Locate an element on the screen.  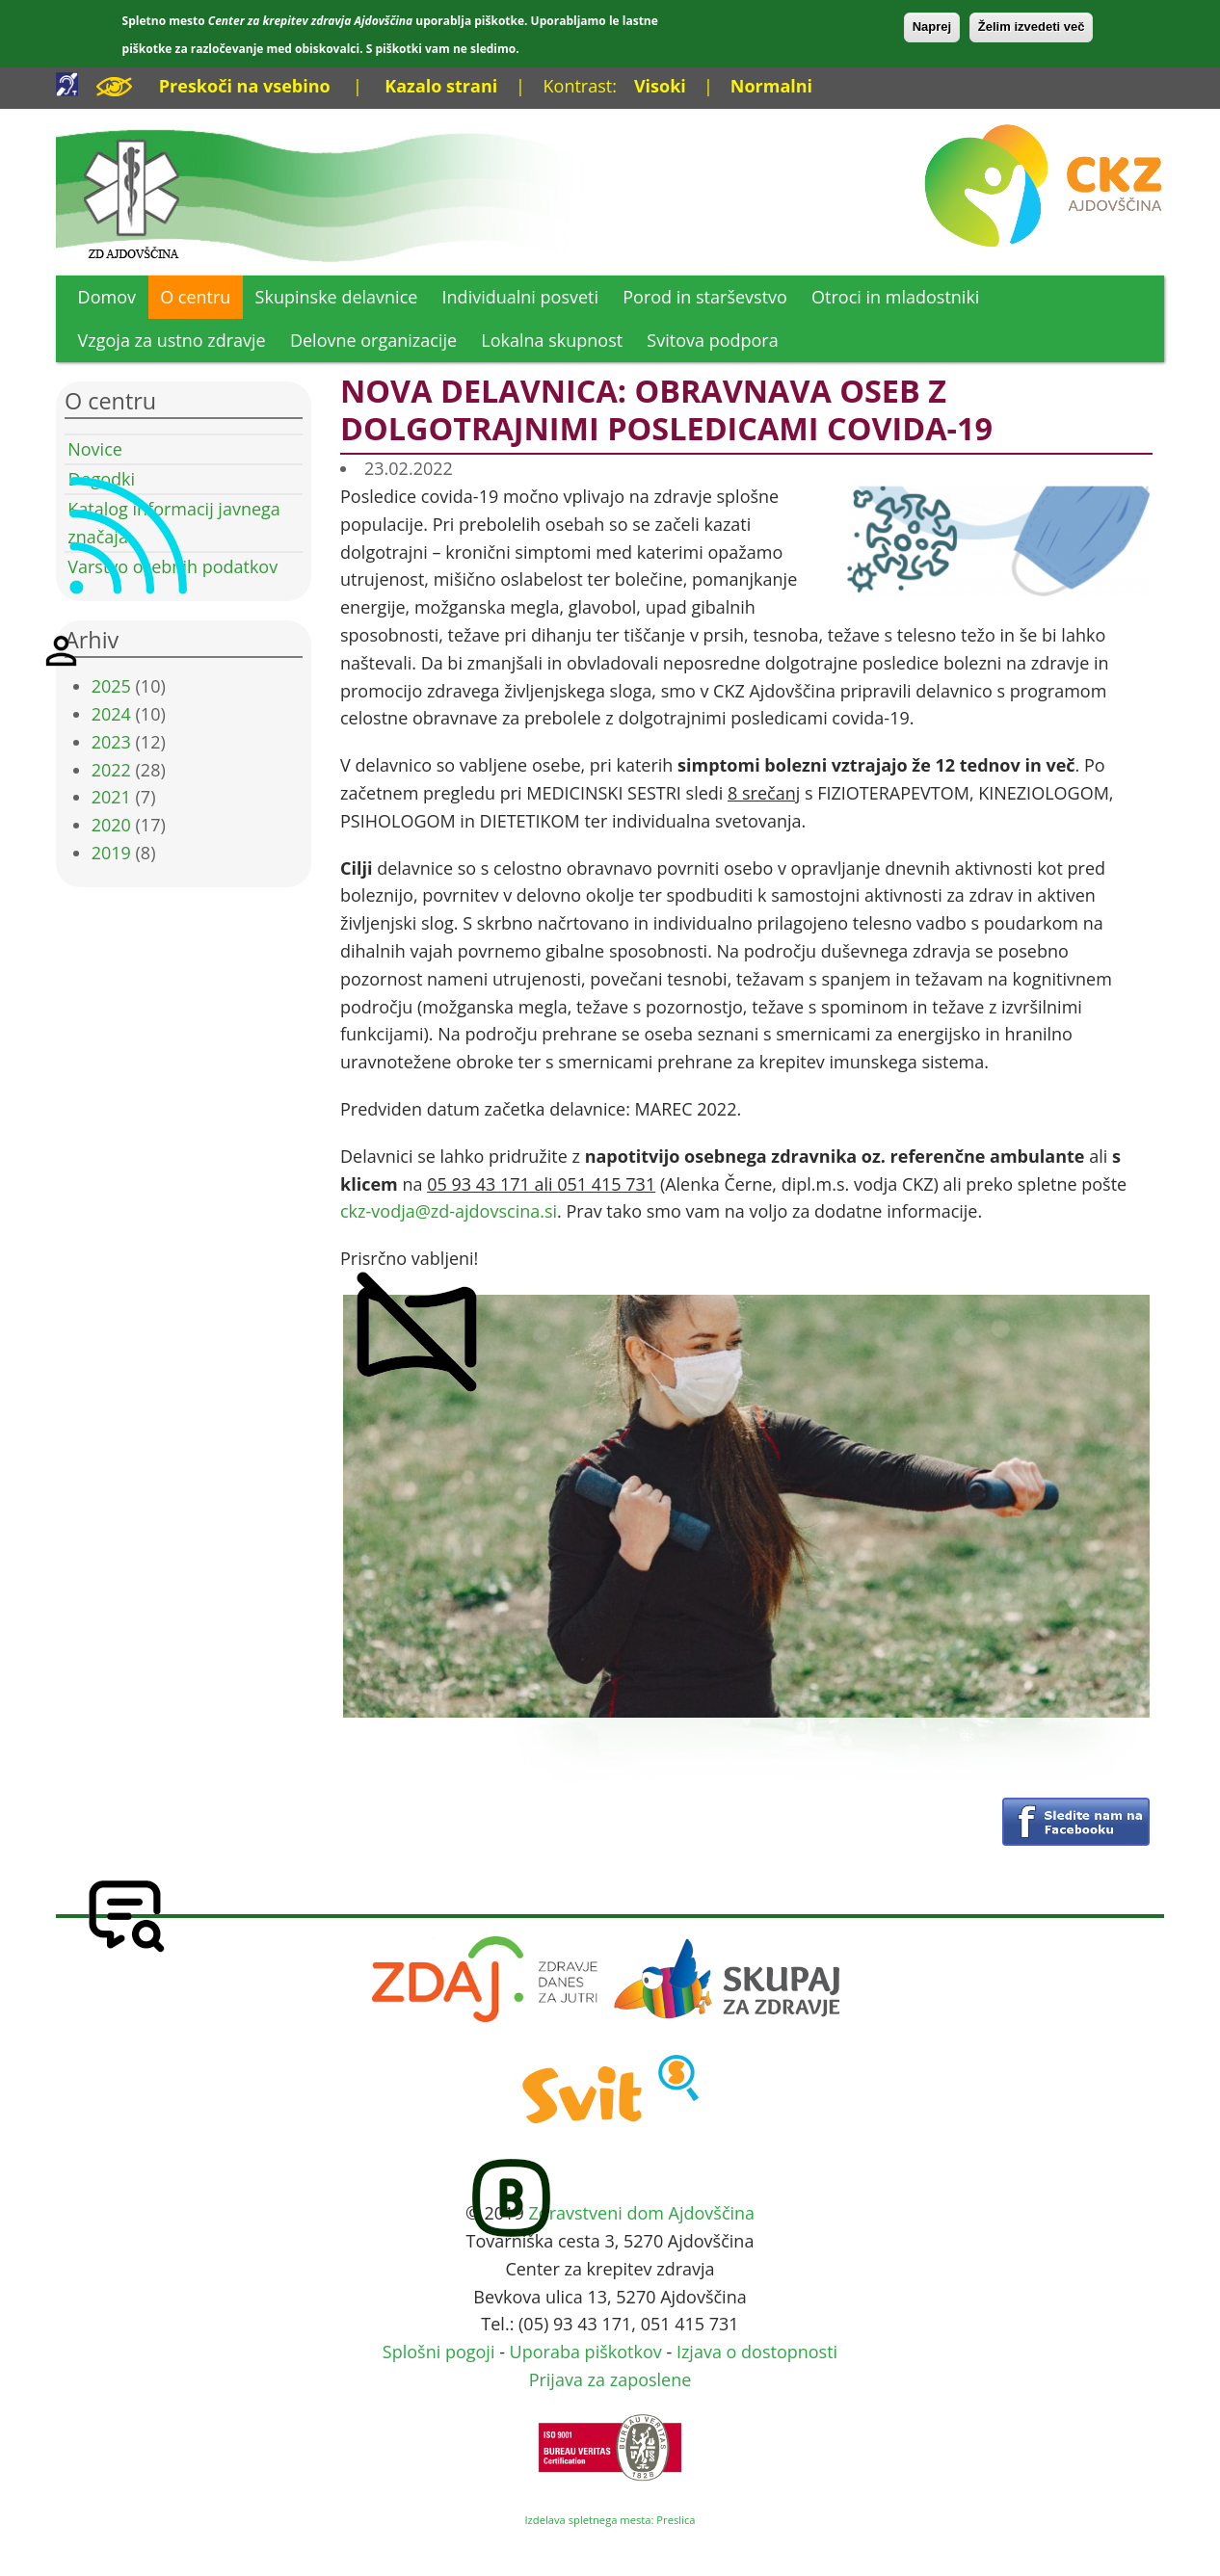
view your profile is located at coordinates (61, 650).